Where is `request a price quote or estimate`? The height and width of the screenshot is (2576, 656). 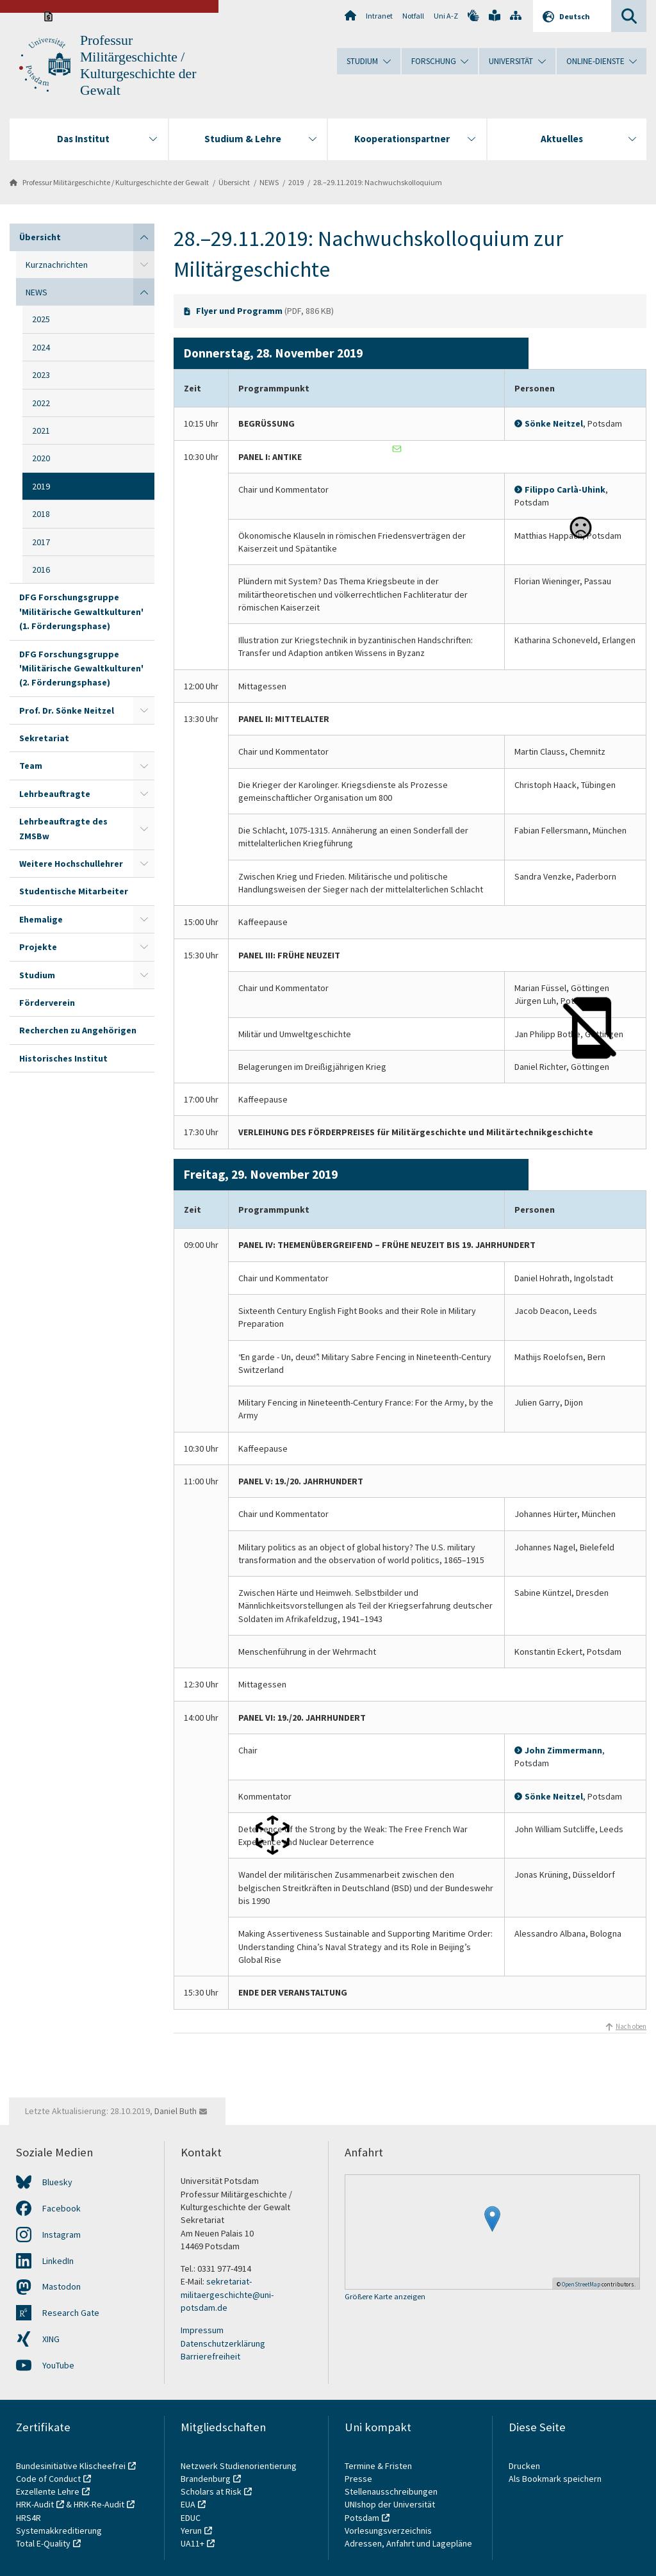
request a price quote or estimate is located at coordinates (48, 16).